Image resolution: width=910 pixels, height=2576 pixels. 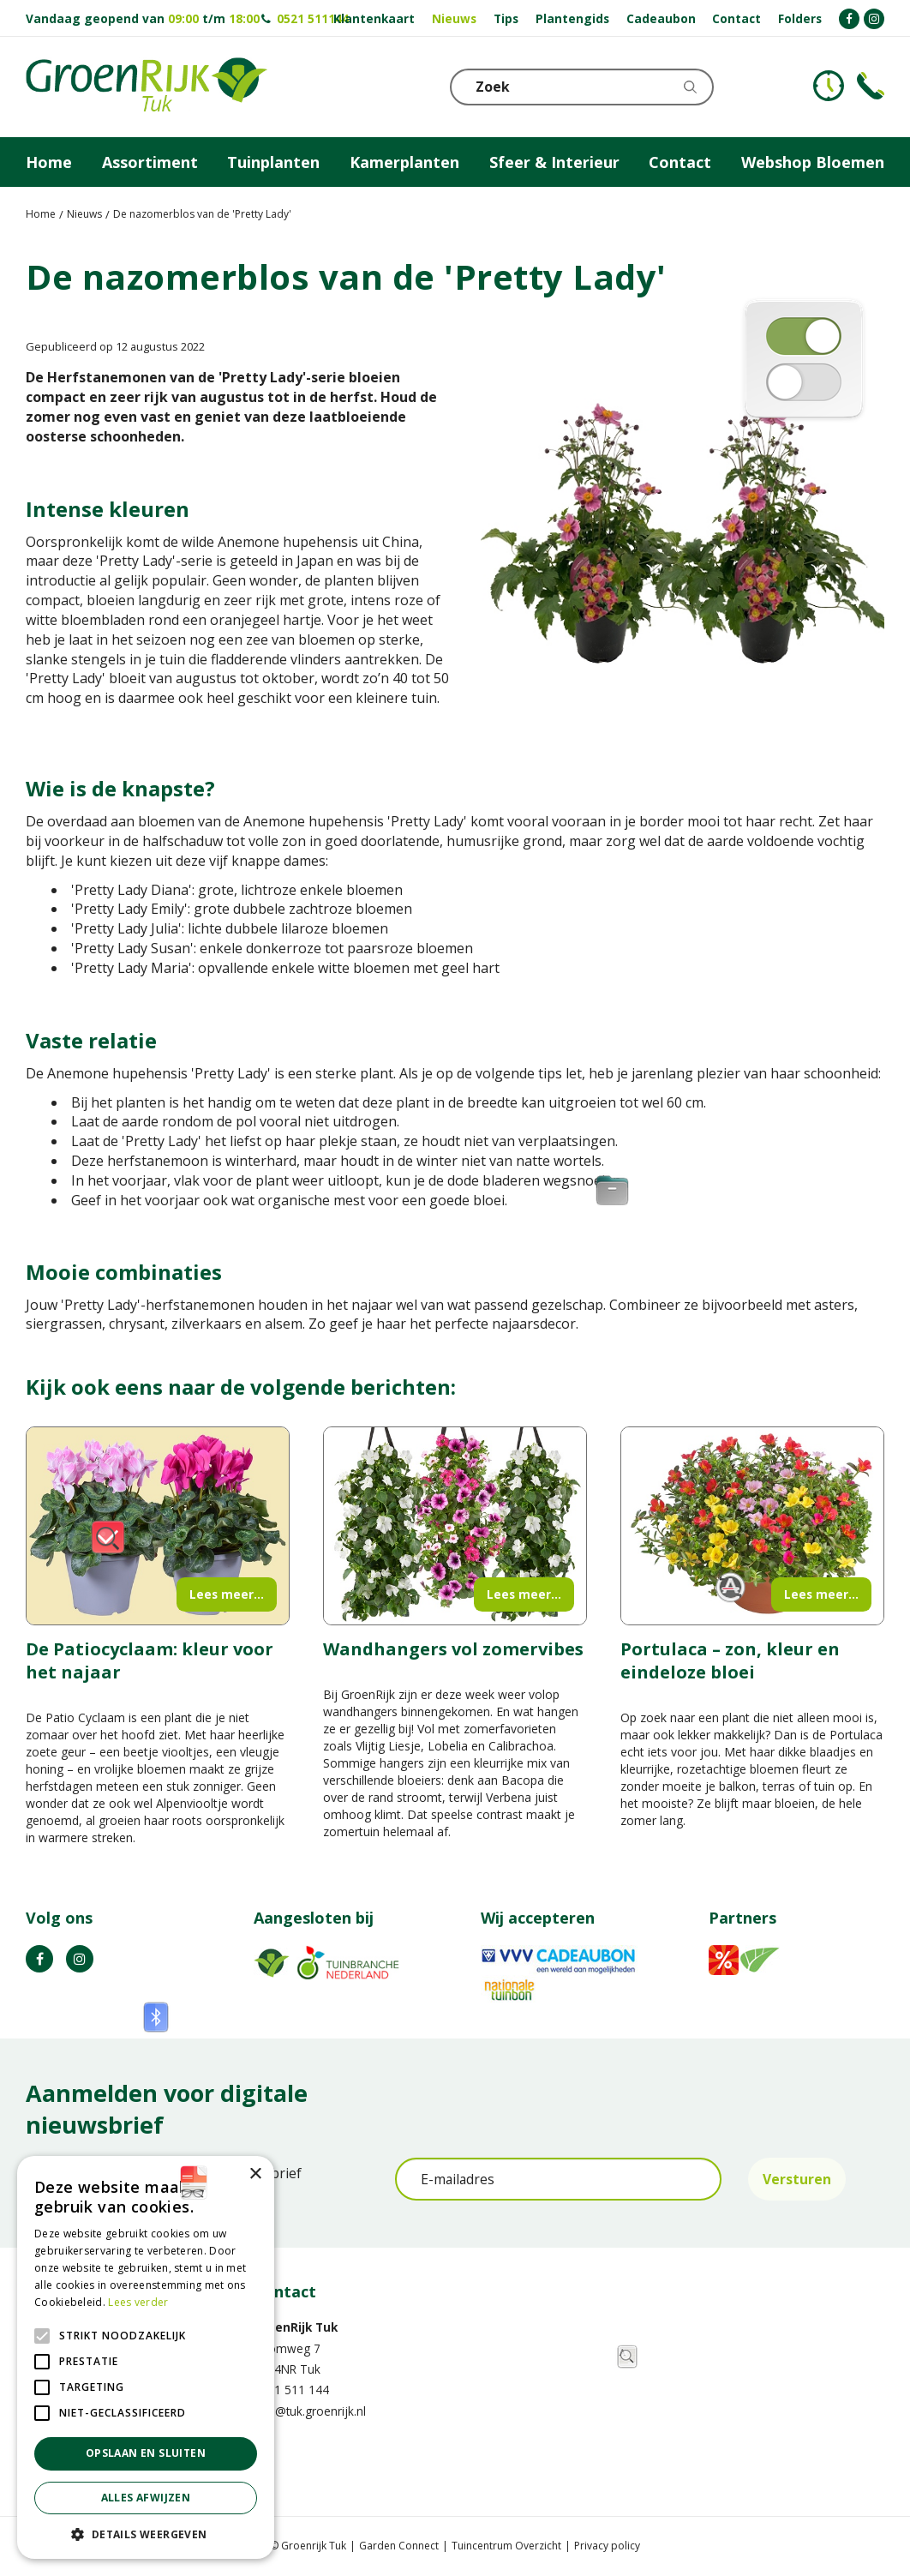 What do you see at coordinates (730, 1587) in the screenshot?
I see `open the software update manager` at bounding box center [730, 1587].